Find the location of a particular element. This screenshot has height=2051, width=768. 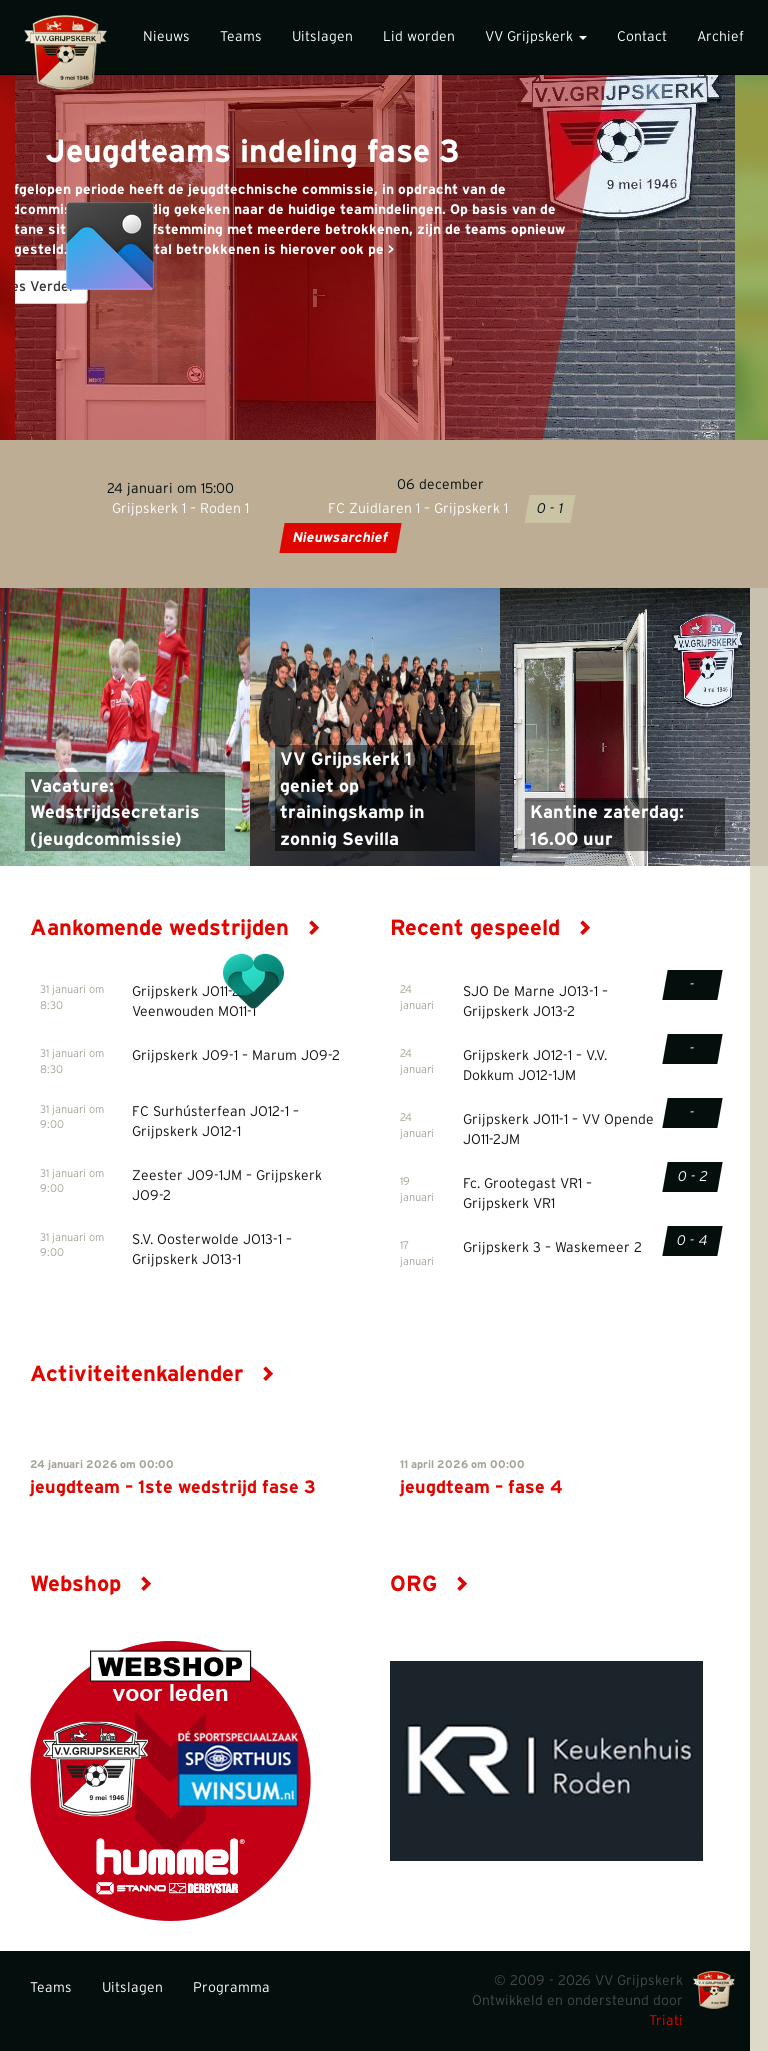

open the photos app is located at coordinates (110, 246).